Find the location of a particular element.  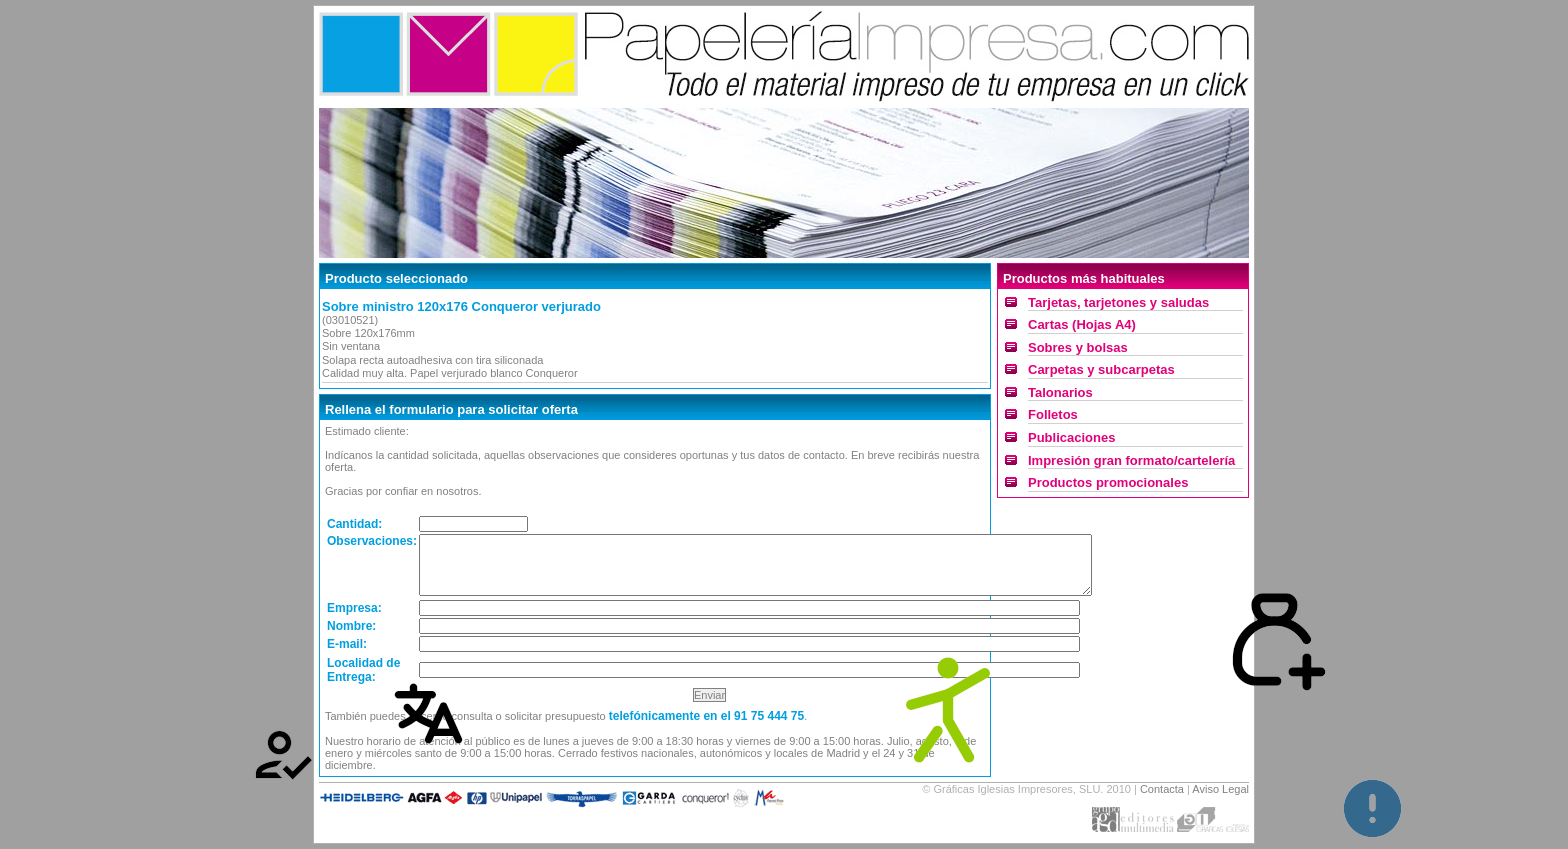

add funds to your balance is located at coordinates (1274, 639).